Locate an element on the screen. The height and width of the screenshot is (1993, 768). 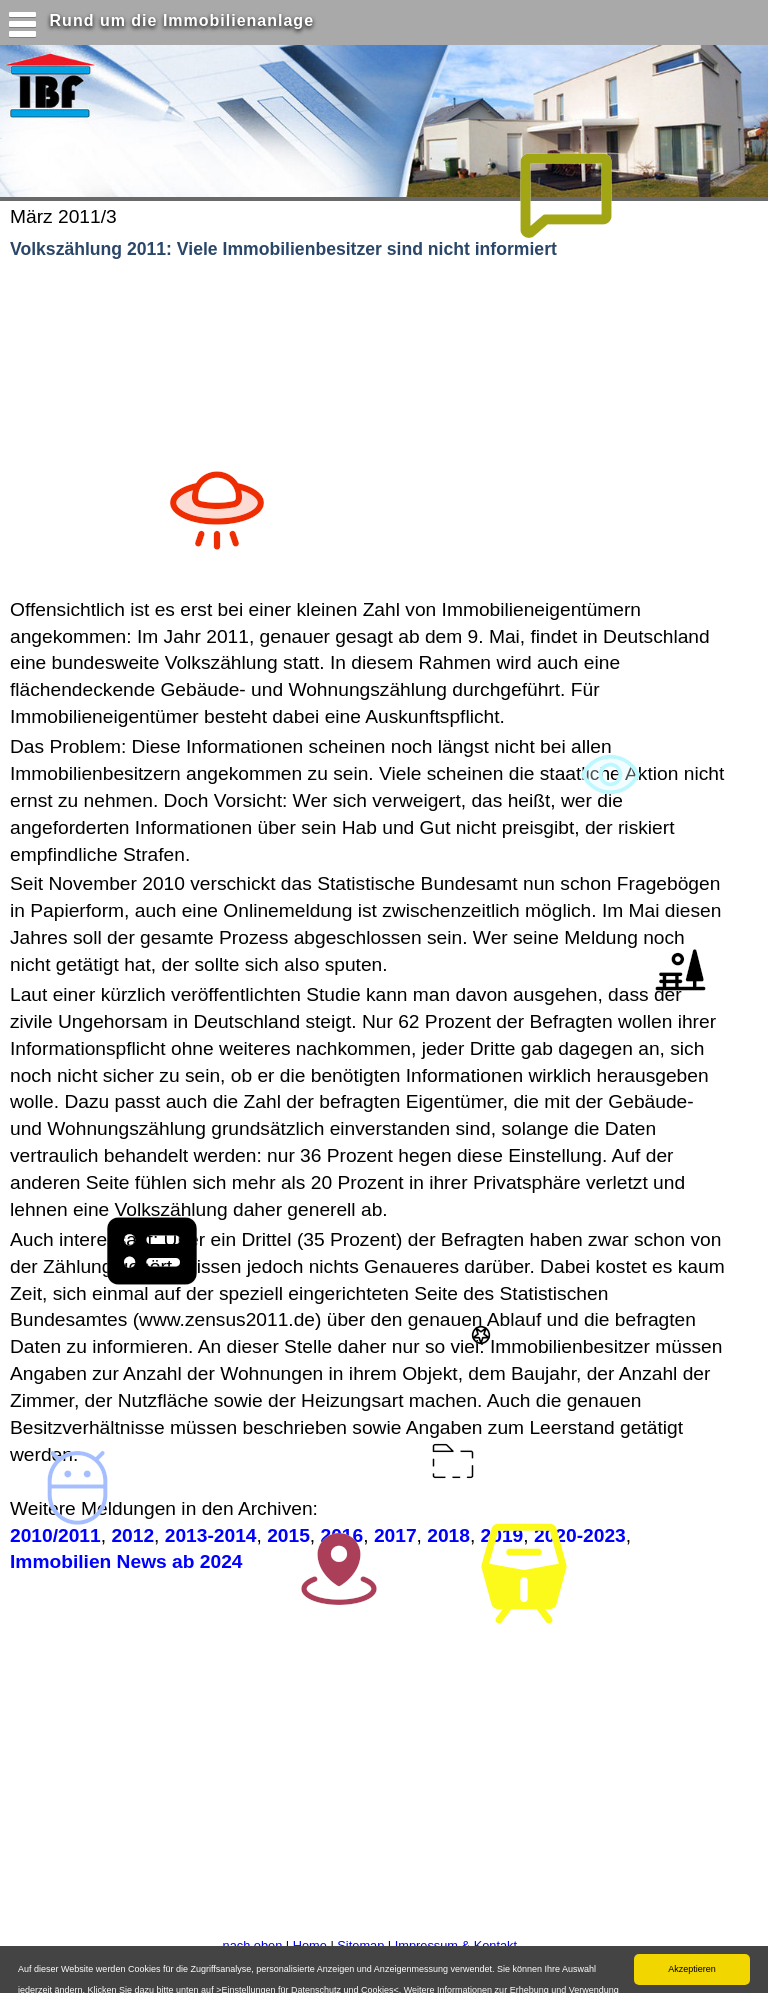
view or preview content is located at coordinates (610, 774).